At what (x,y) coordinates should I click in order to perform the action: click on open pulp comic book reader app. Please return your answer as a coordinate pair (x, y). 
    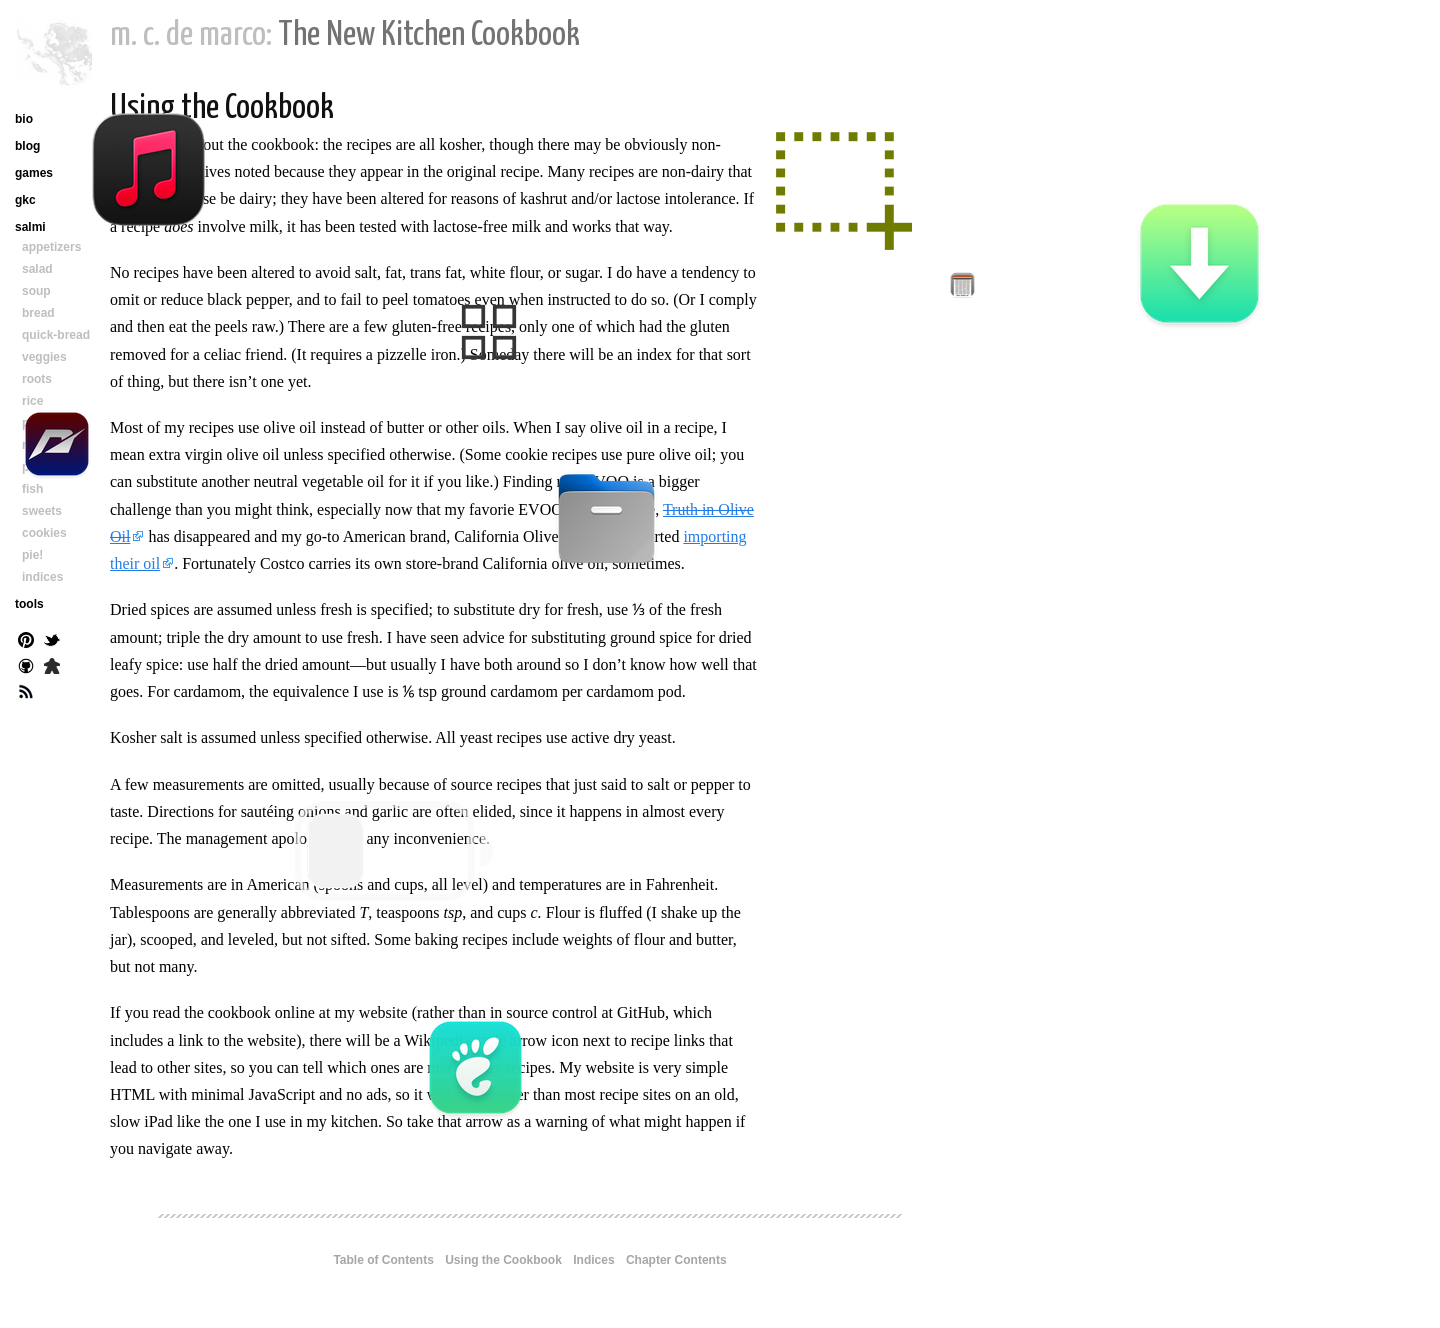
    Looking at the image, I should click on (962, 284).